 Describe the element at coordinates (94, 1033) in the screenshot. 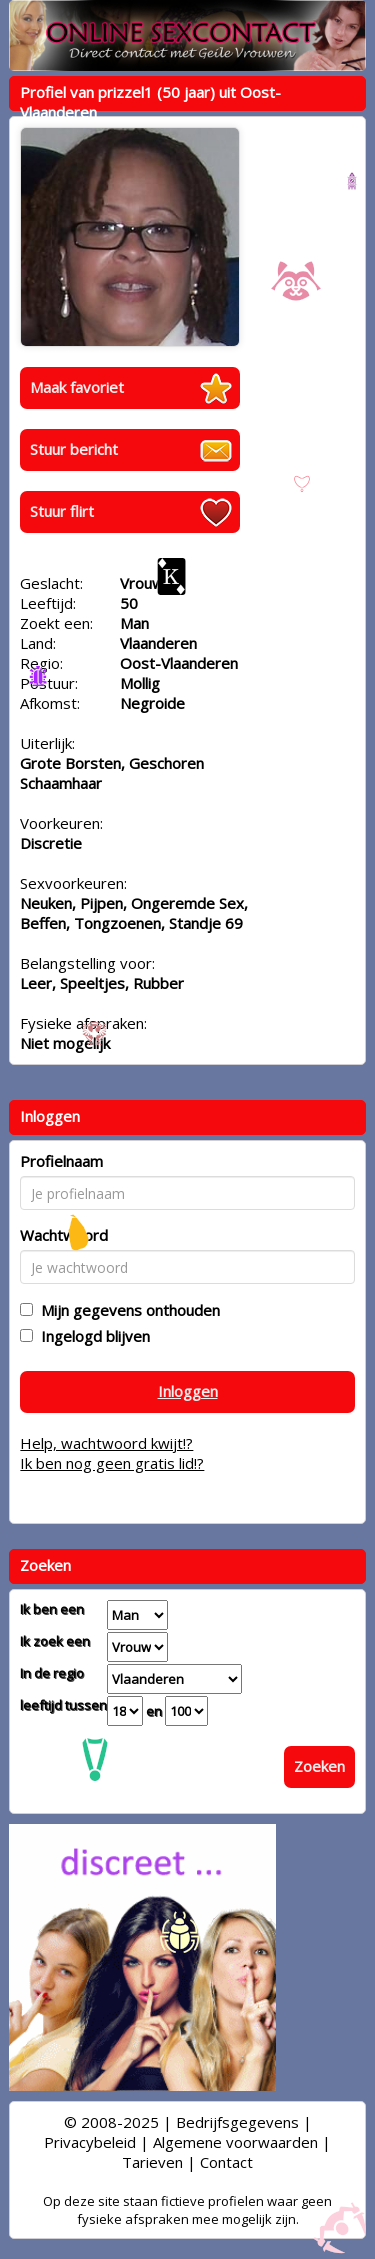

I see `condor or eagle emblem representing a faction or team` at that location.